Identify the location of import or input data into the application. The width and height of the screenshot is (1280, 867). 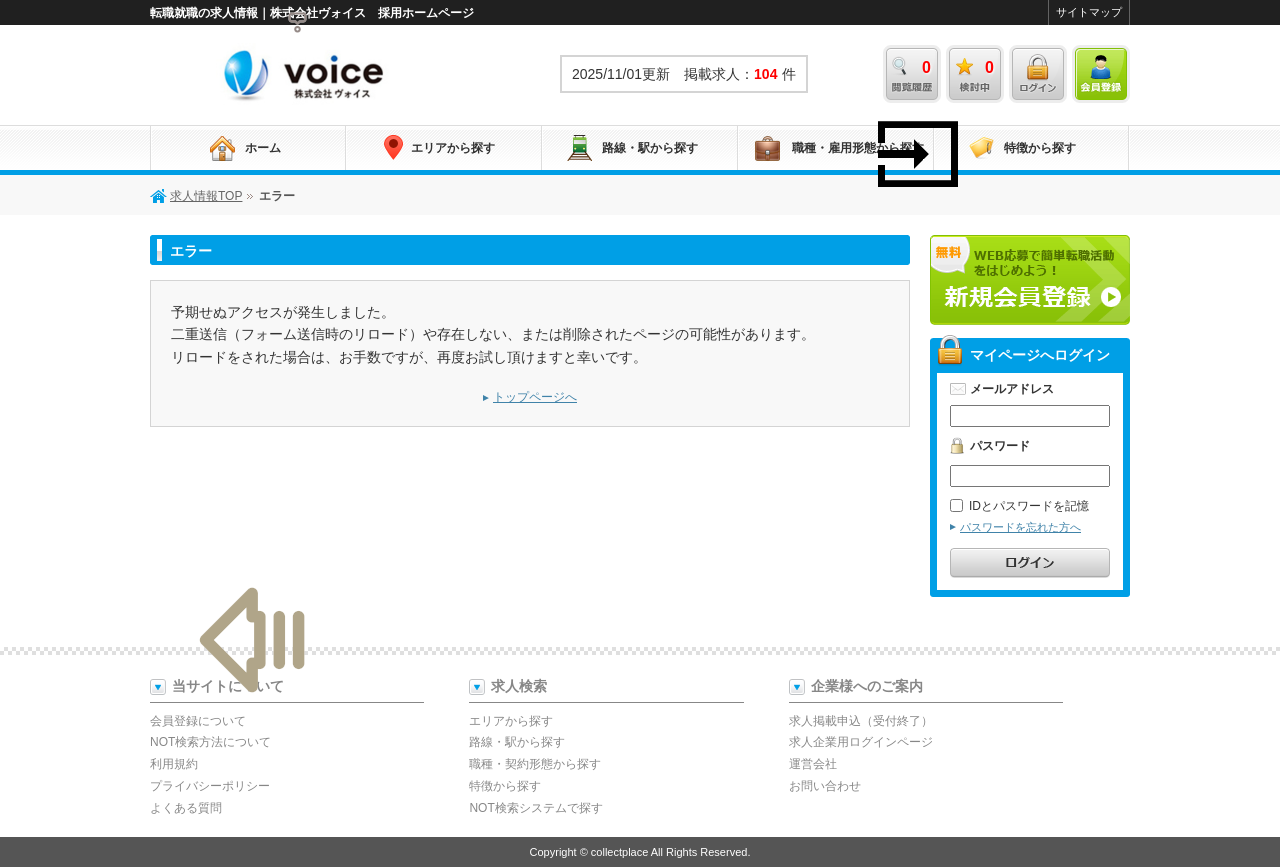
(918, 154).